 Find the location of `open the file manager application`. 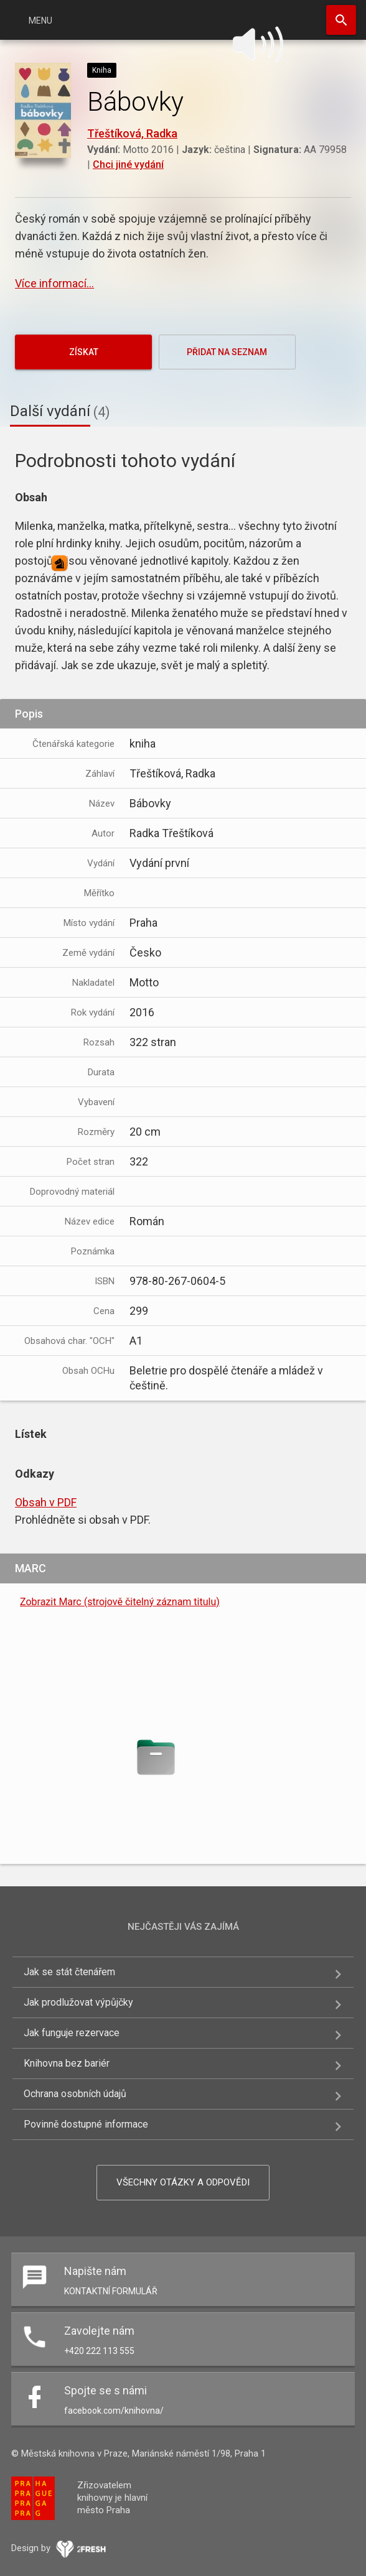

open the file manager application is located at coordinates (156, 1757).